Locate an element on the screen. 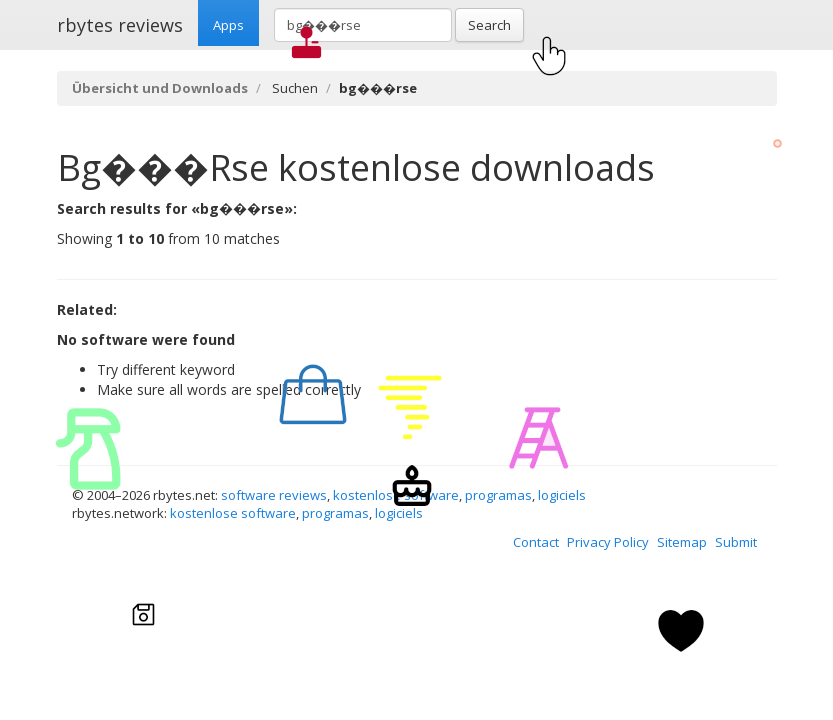  view birthday or celebration reminders is located at coordinates (412, 488).